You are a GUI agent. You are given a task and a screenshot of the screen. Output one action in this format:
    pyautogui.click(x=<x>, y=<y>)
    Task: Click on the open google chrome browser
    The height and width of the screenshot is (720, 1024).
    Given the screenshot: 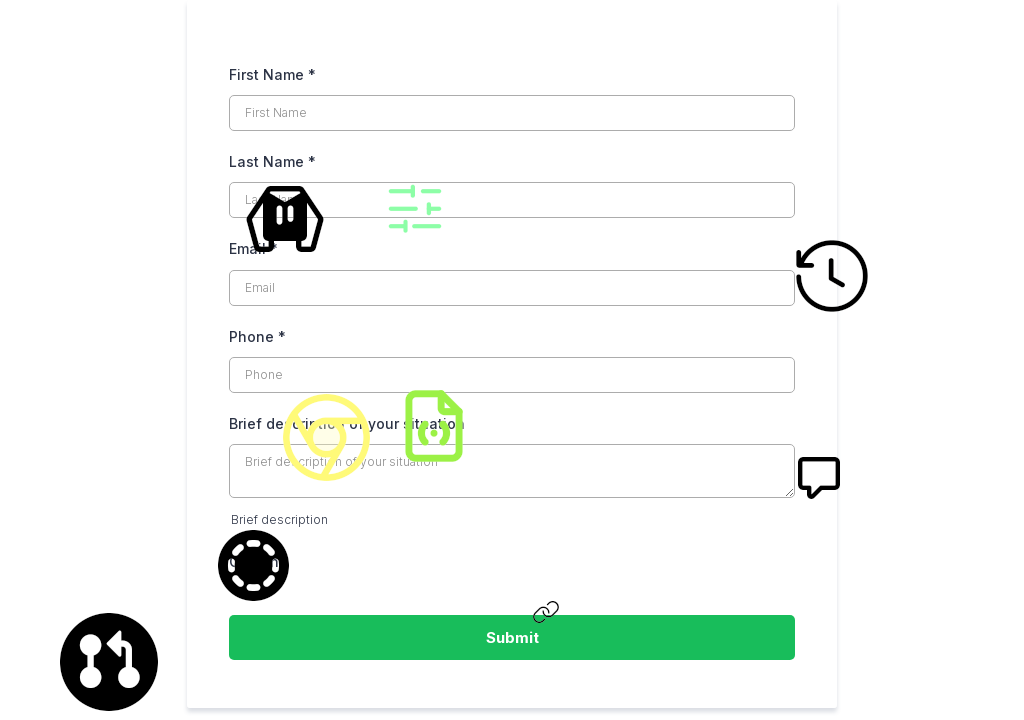 What is the action you would take?
    pyautogui.click(x=326, y=437)
    